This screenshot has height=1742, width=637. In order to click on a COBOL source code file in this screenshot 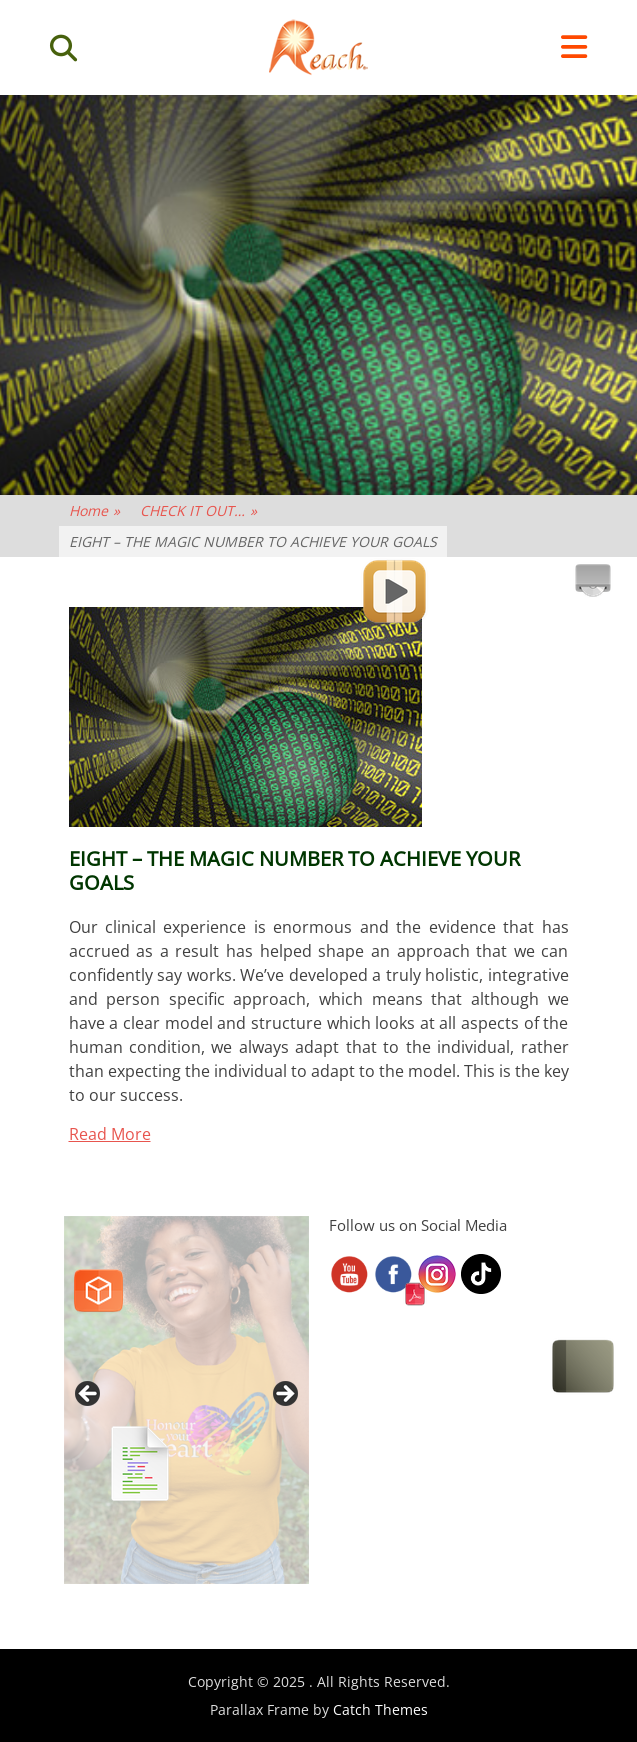, I will do `click(140, 1465)`.